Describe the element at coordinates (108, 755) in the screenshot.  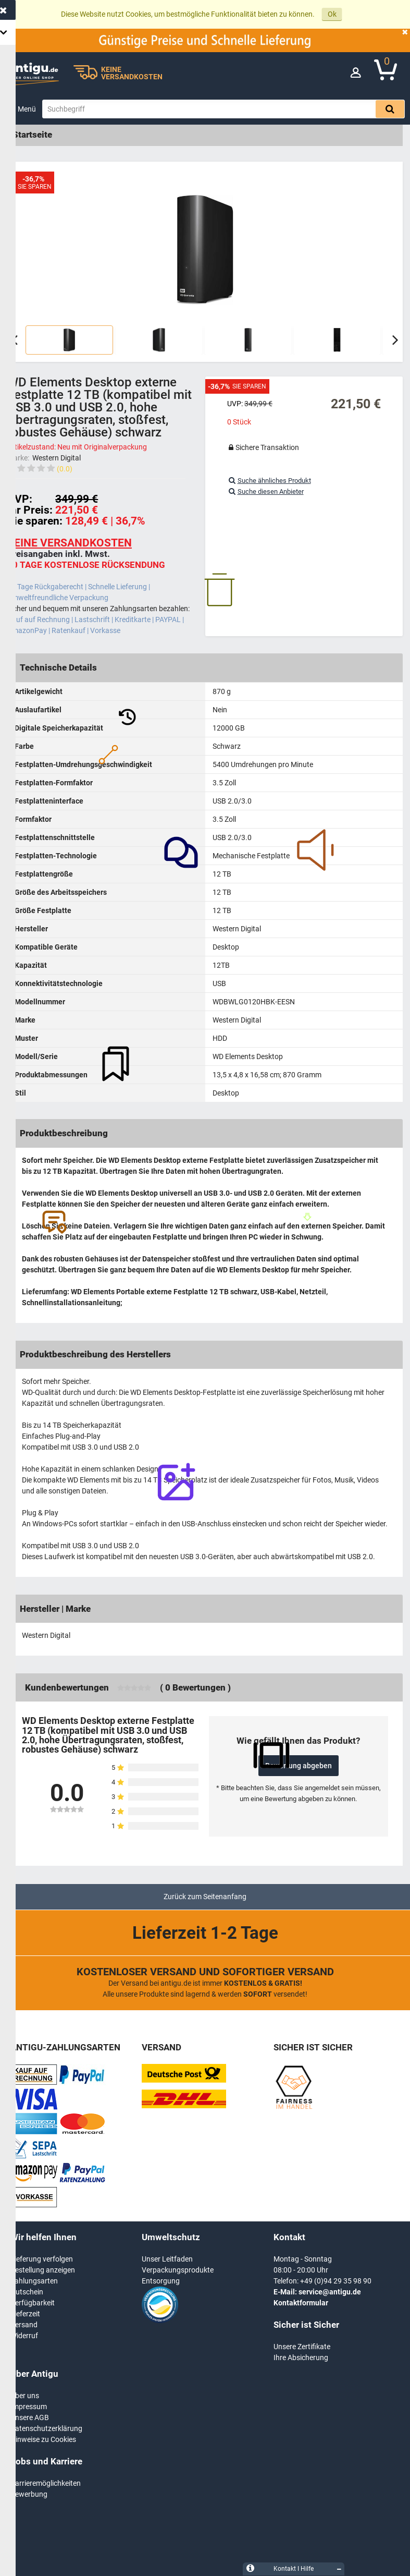
I see `draw a line between two points` at that location.